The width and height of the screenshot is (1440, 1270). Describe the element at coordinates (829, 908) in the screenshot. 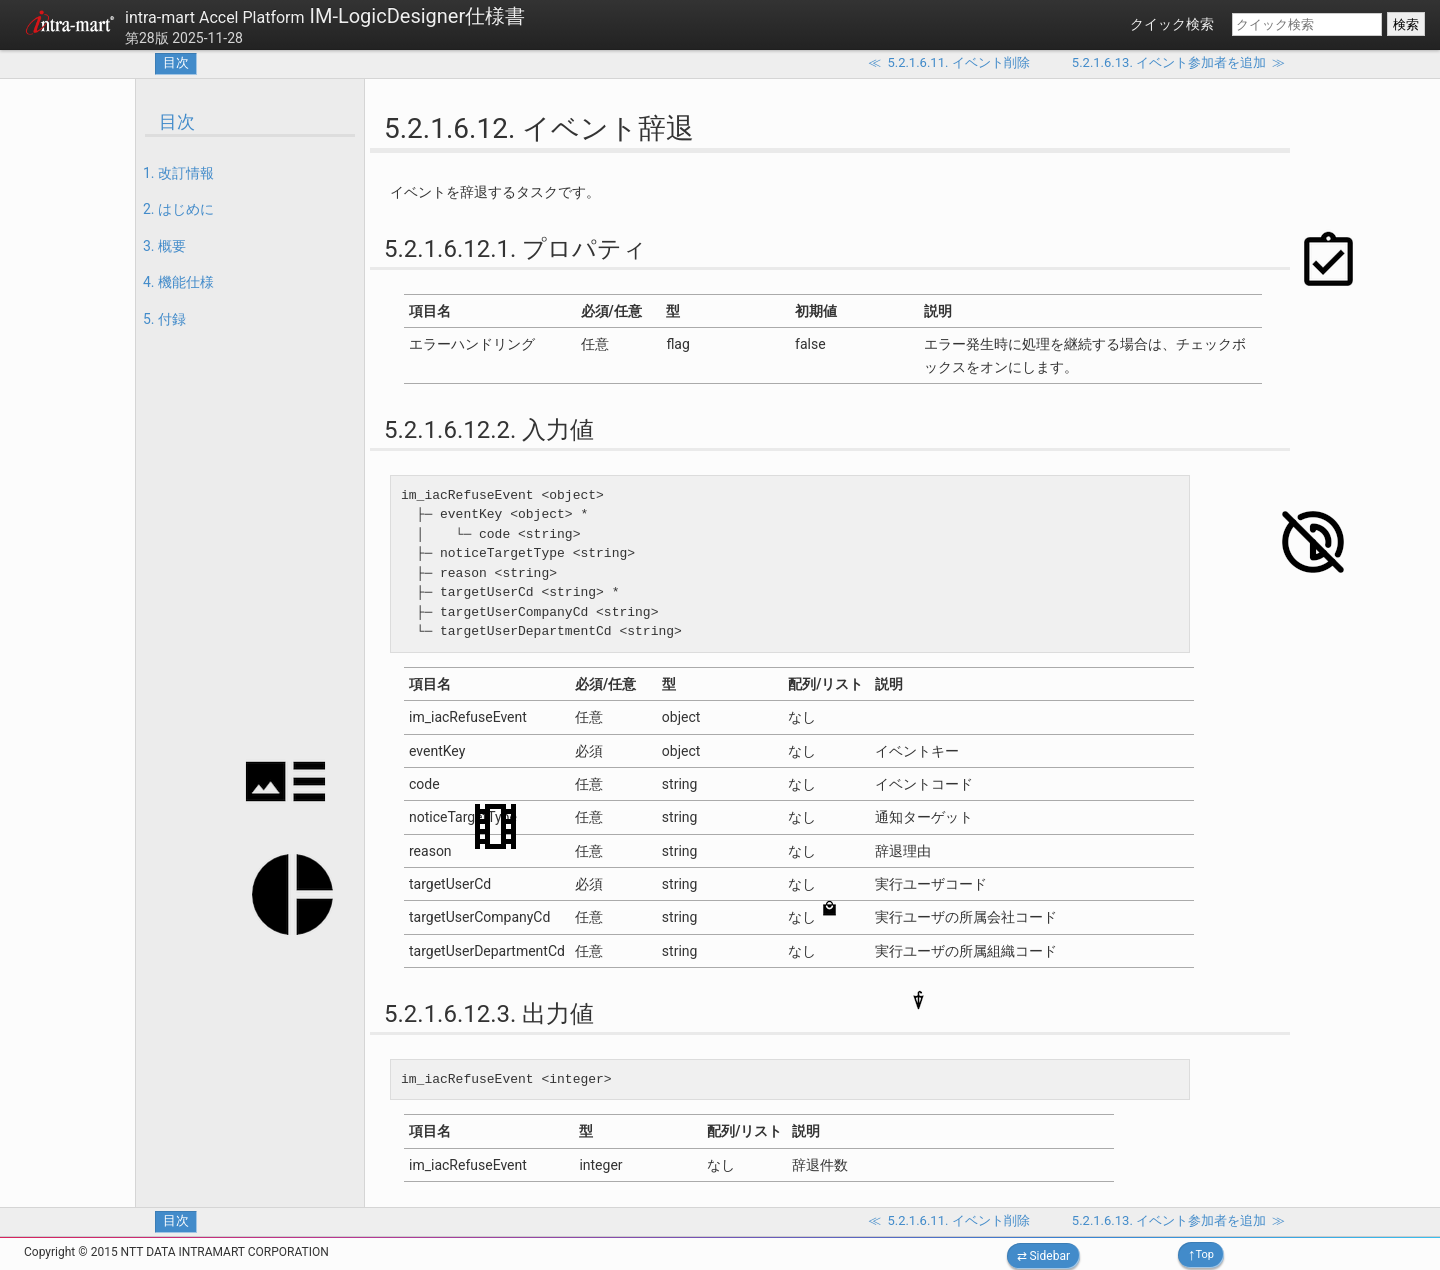

I see `open shopping bag or cart` at that location.